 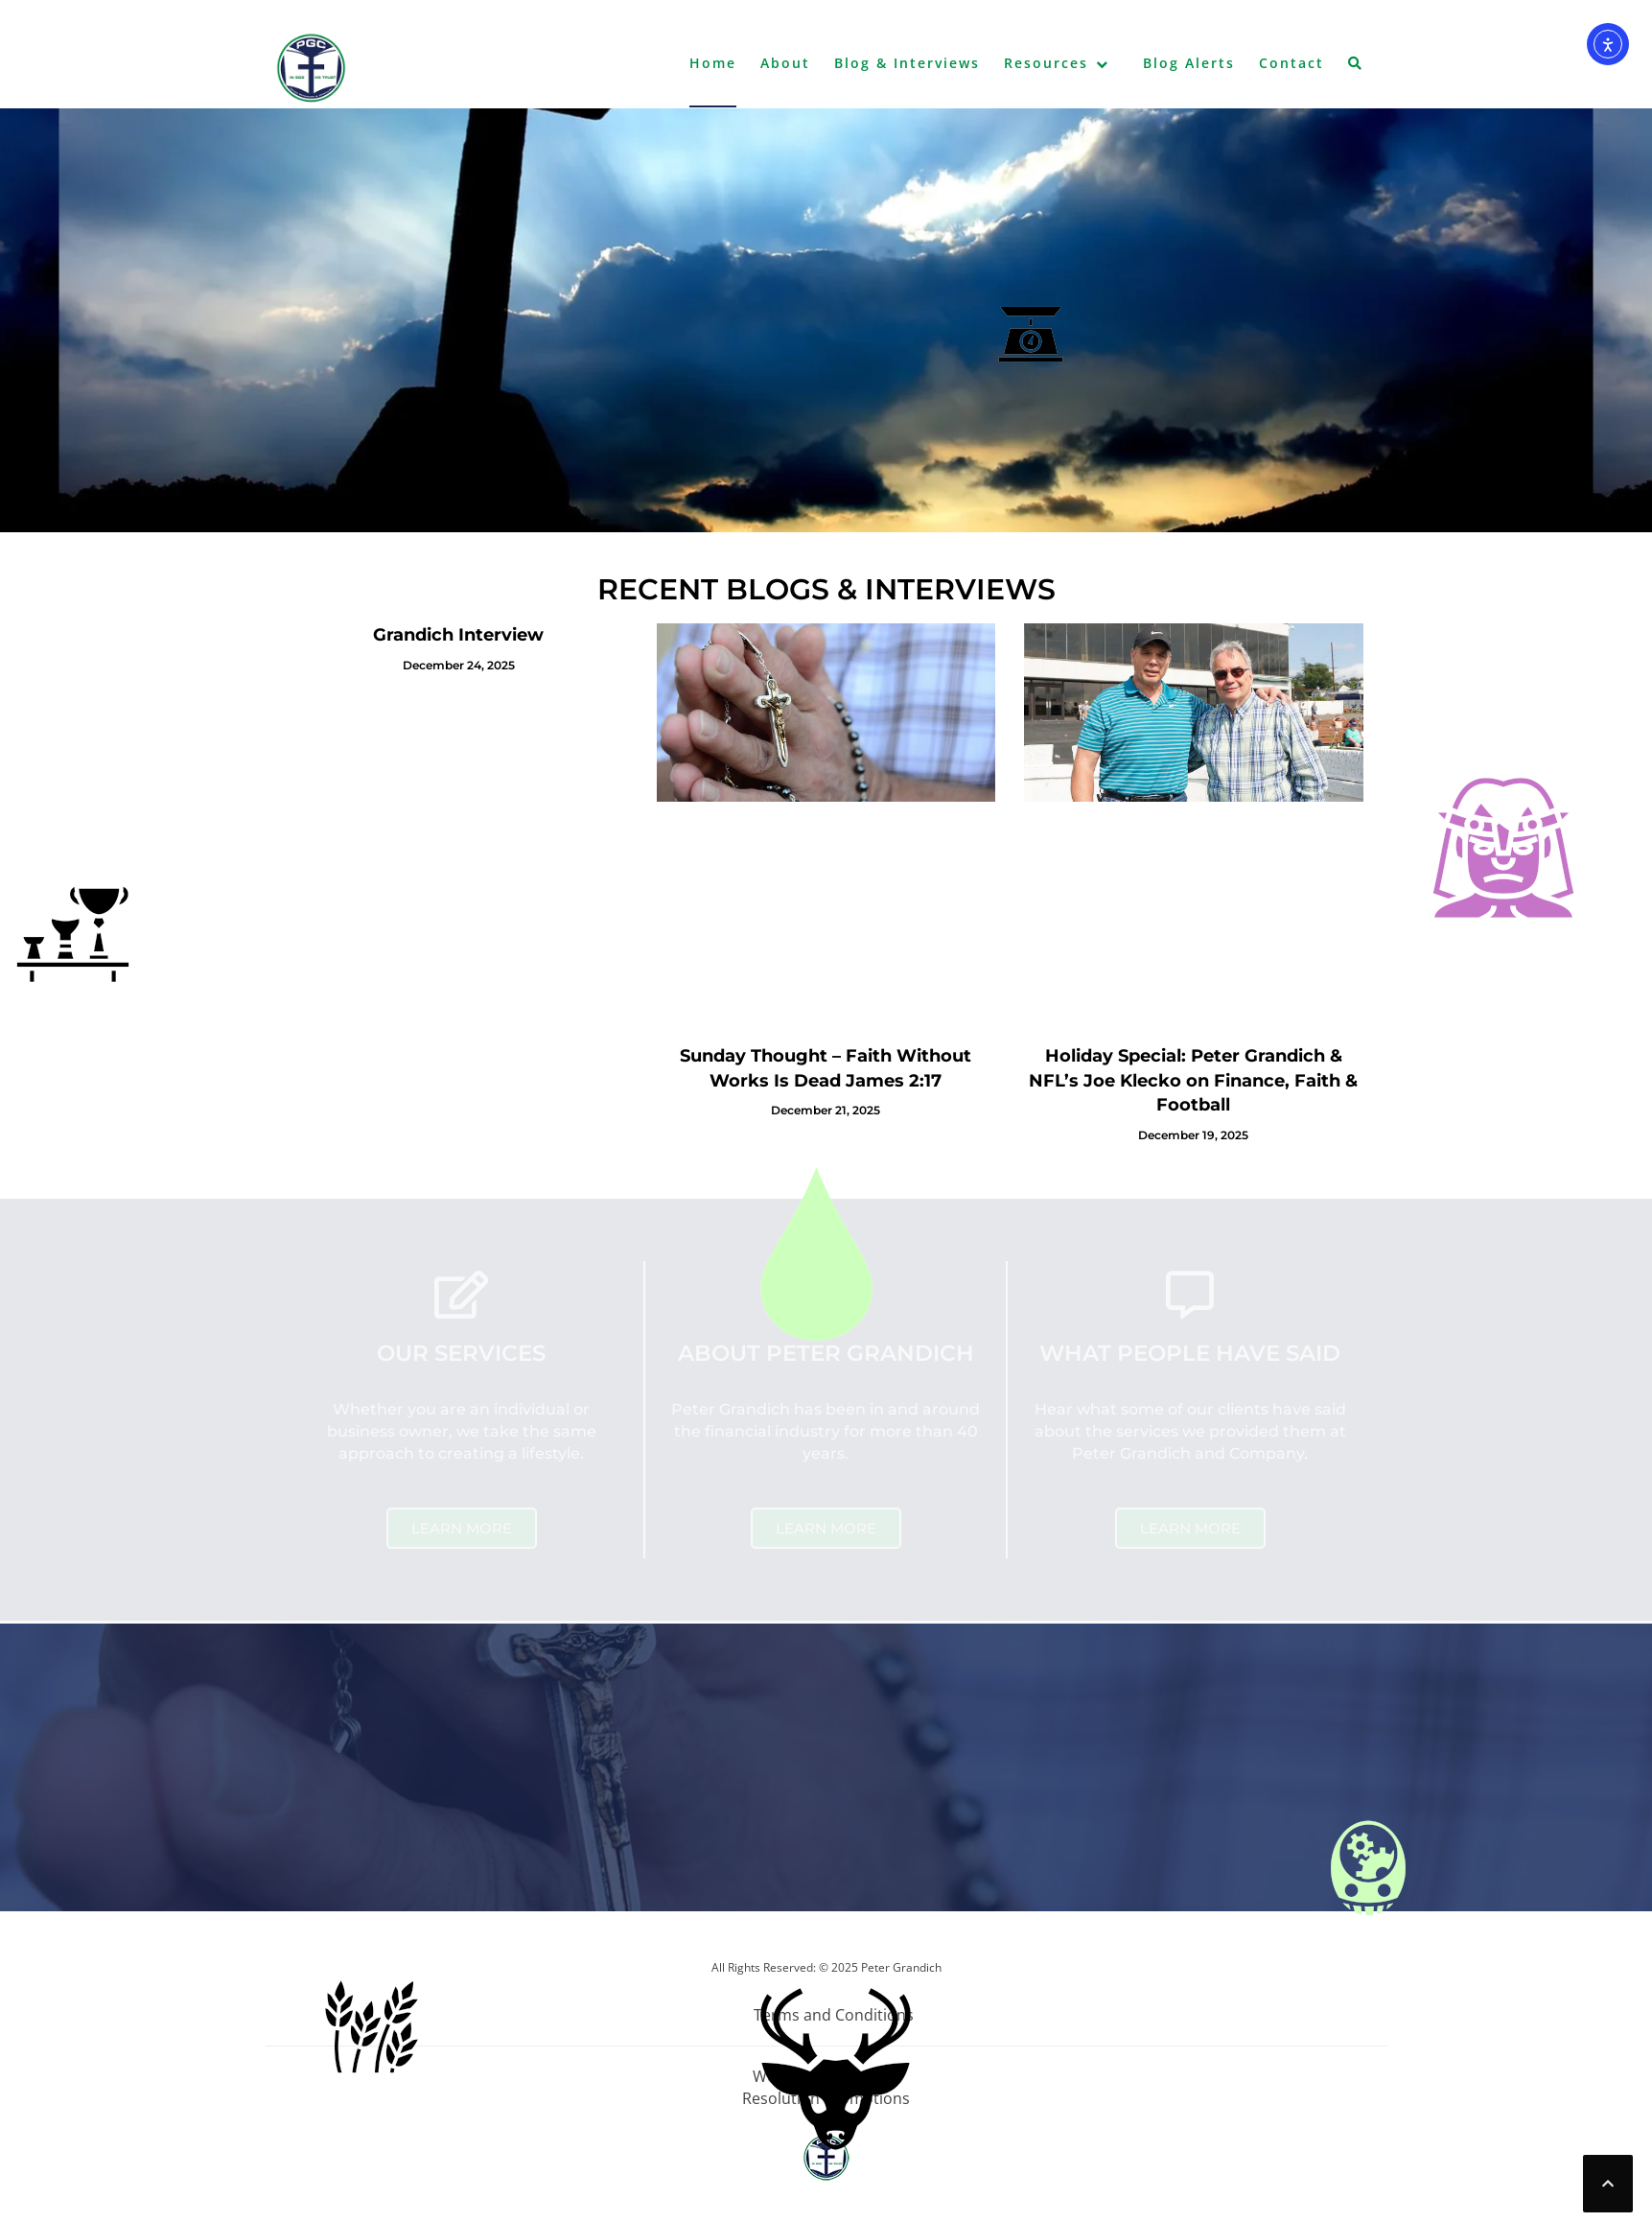 What do you see at coordinates (816, 1253) in the screenshot?
I see `indicates water or hydration level` at bounding box center [816, 1253].